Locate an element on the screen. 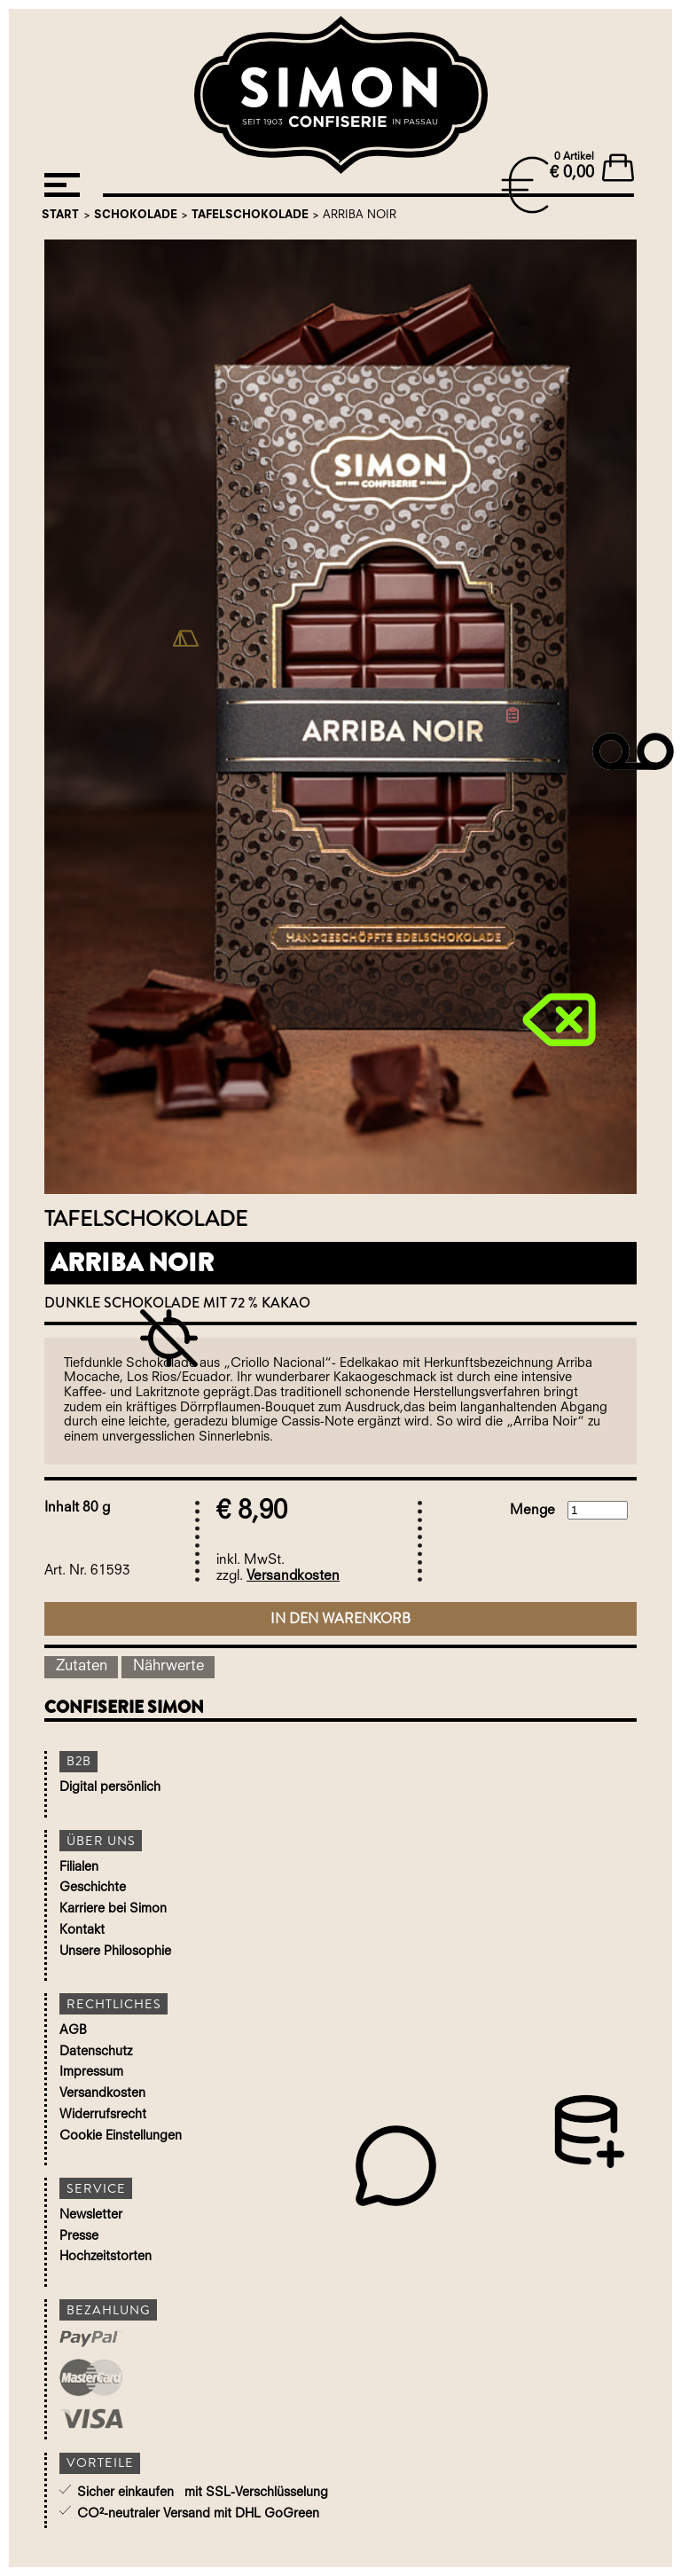  access voicemail messages is located at coordinates (633, 751).